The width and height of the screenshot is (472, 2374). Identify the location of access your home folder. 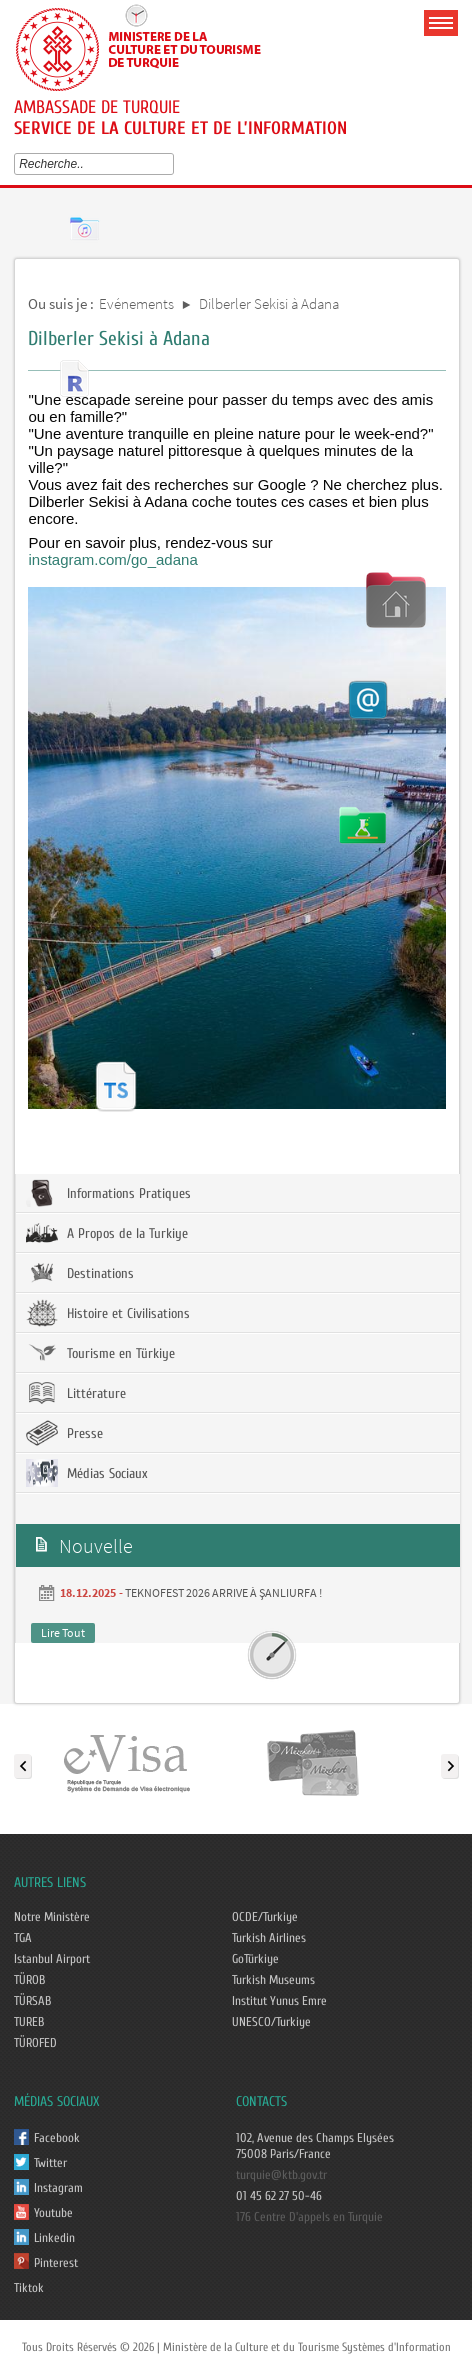
(396, 600).